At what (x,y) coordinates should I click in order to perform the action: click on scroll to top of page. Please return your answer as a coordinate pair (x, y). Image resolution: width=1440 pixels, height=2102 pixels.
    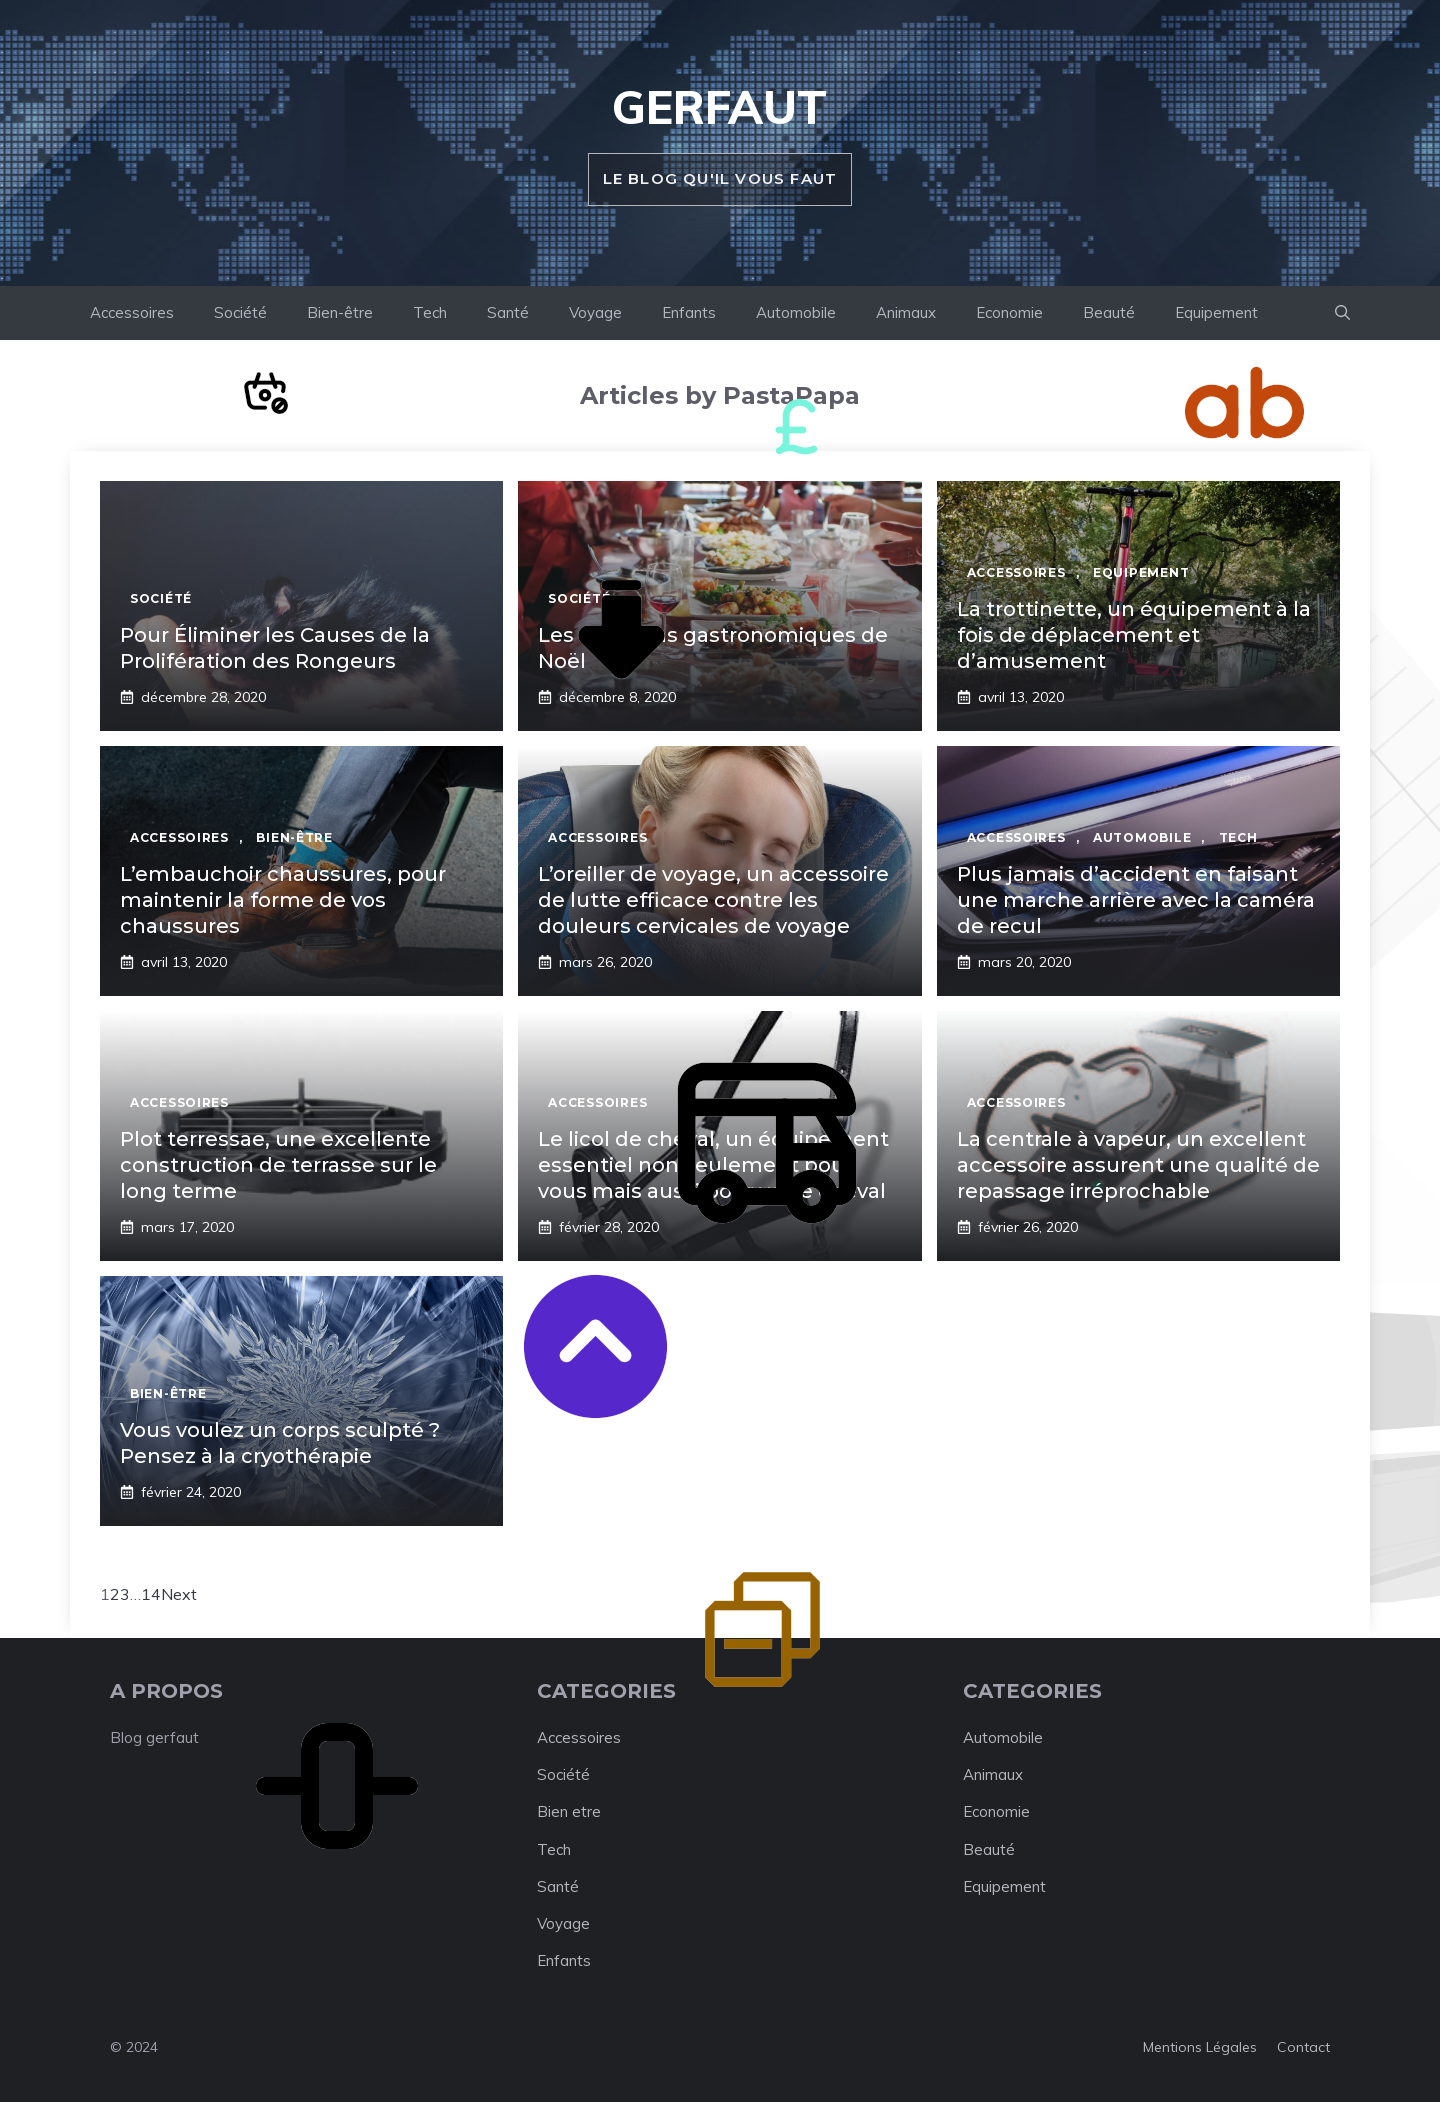
    Looking at the image, I should click on (595, 1346).